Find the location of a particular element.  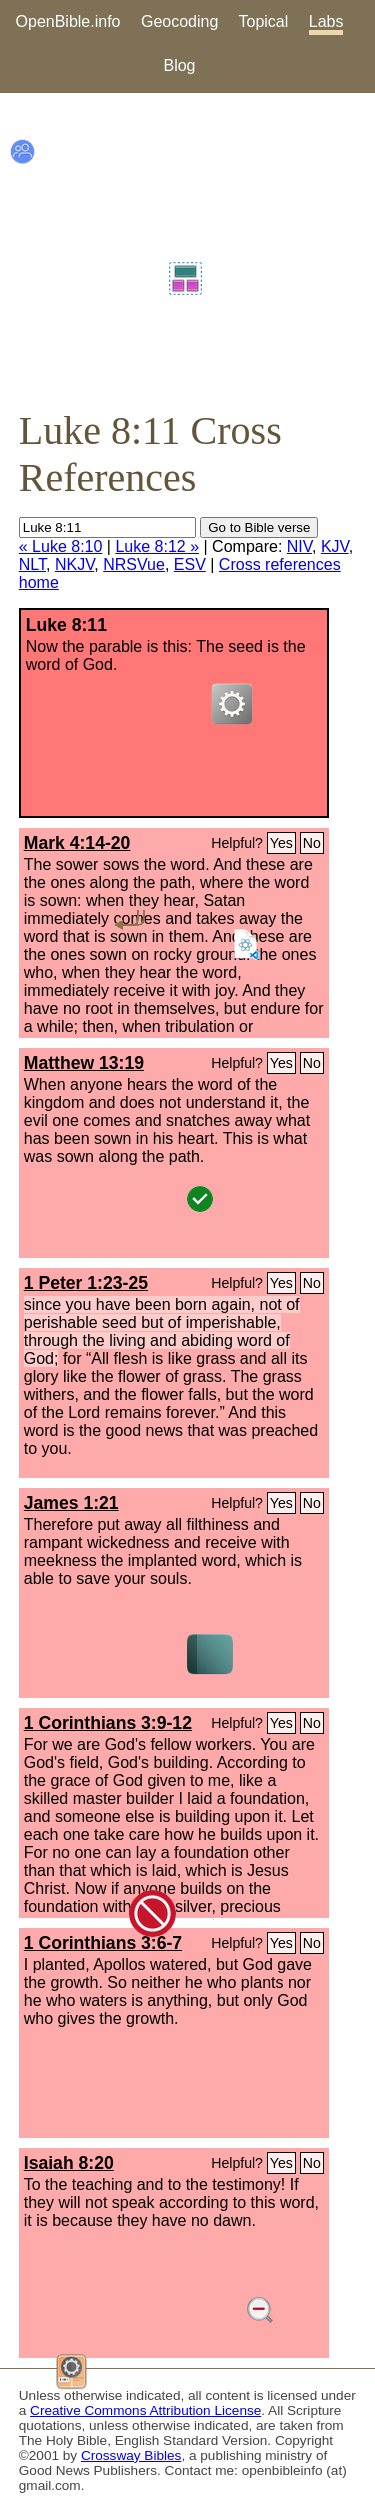

select all items in the current view is located at coordinates (185, 278).